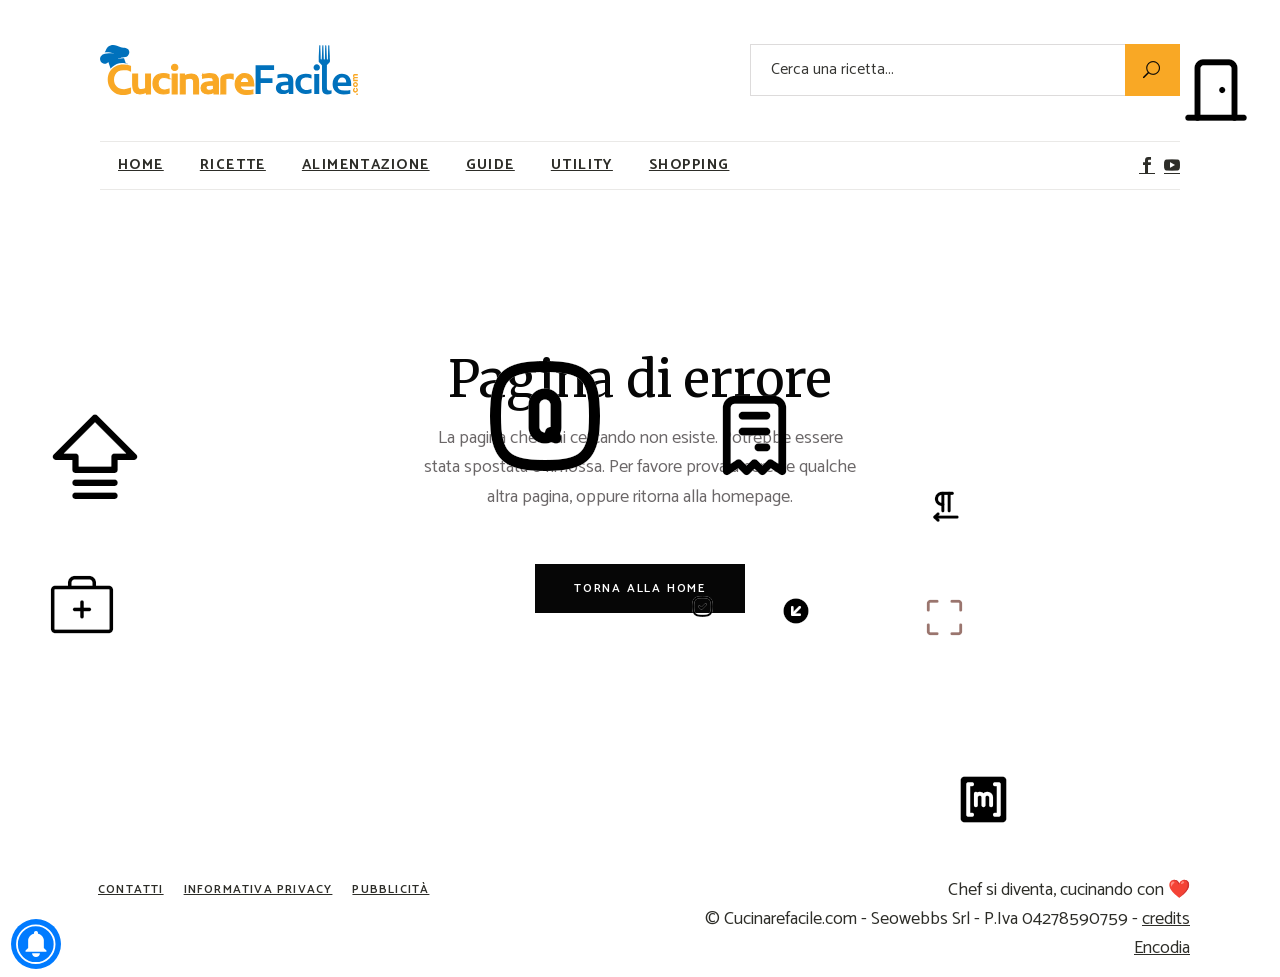 This screenshot has width=1280, height=977. Describe the element at coordinates (95, 460) in the screenshot. I see `upload file or content` at that location.